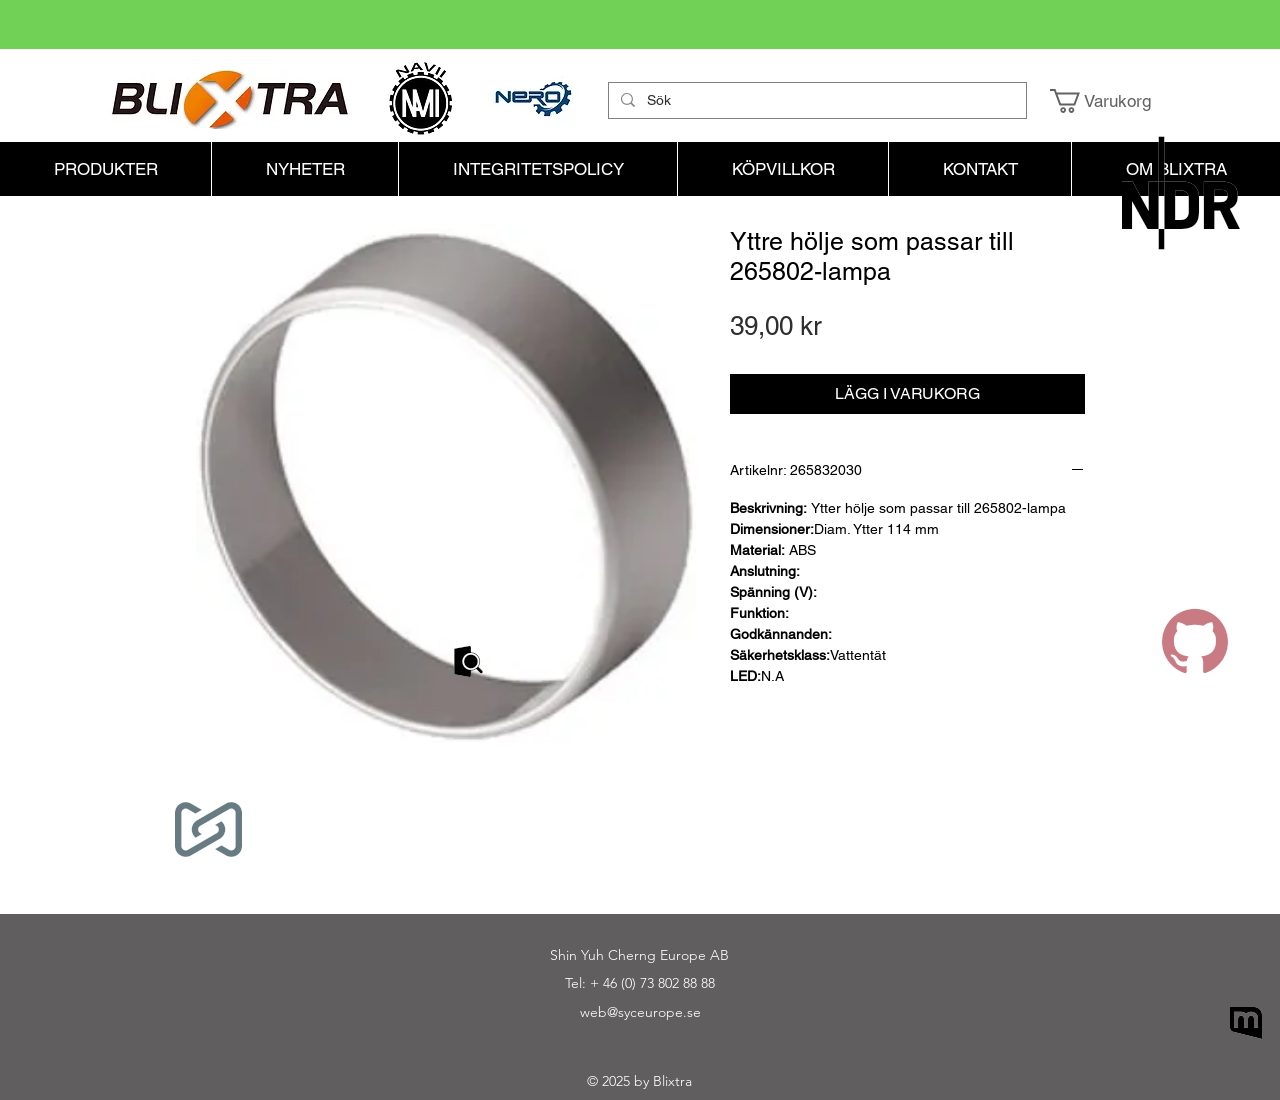 The height and width of the screenshot is (1100, 1280). Describe the element at coordinates (208, 829) in the screenshot. I see `perforce version control logo` at that location.